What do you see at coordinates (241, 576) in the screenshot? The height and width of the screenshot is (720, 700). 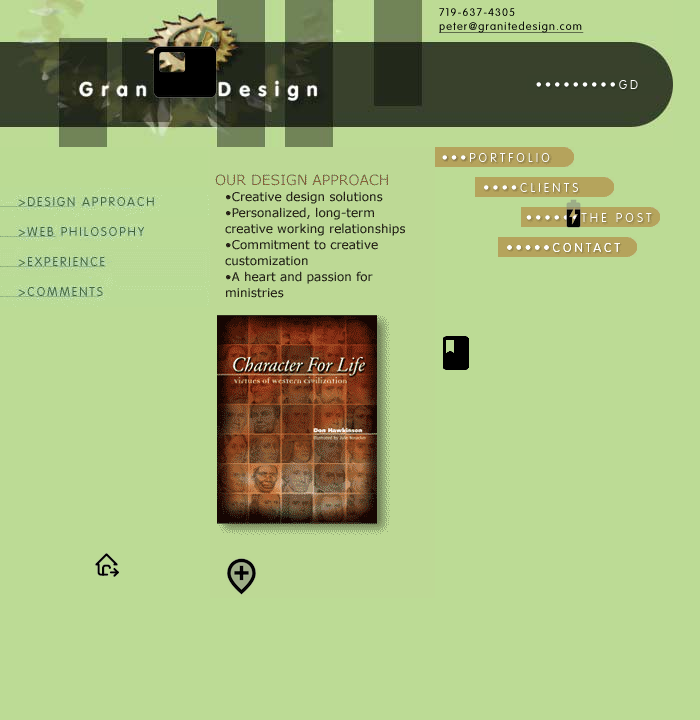 I see `add a new location pin to the map` at bounding box center [241, 576].